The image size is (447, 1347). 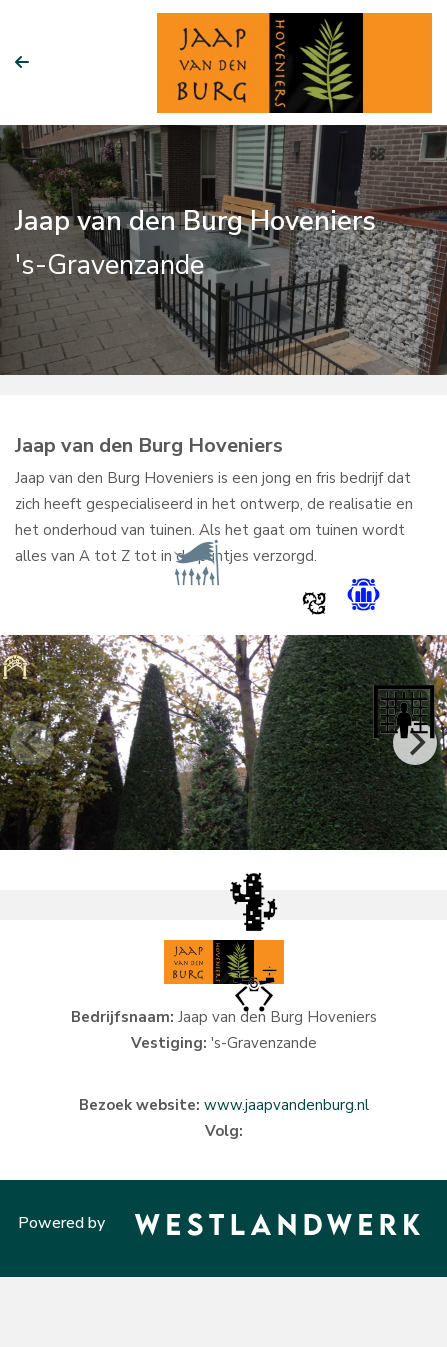 I want to click on select goalkeeper position in team lineup, so click(x=404, y=708).